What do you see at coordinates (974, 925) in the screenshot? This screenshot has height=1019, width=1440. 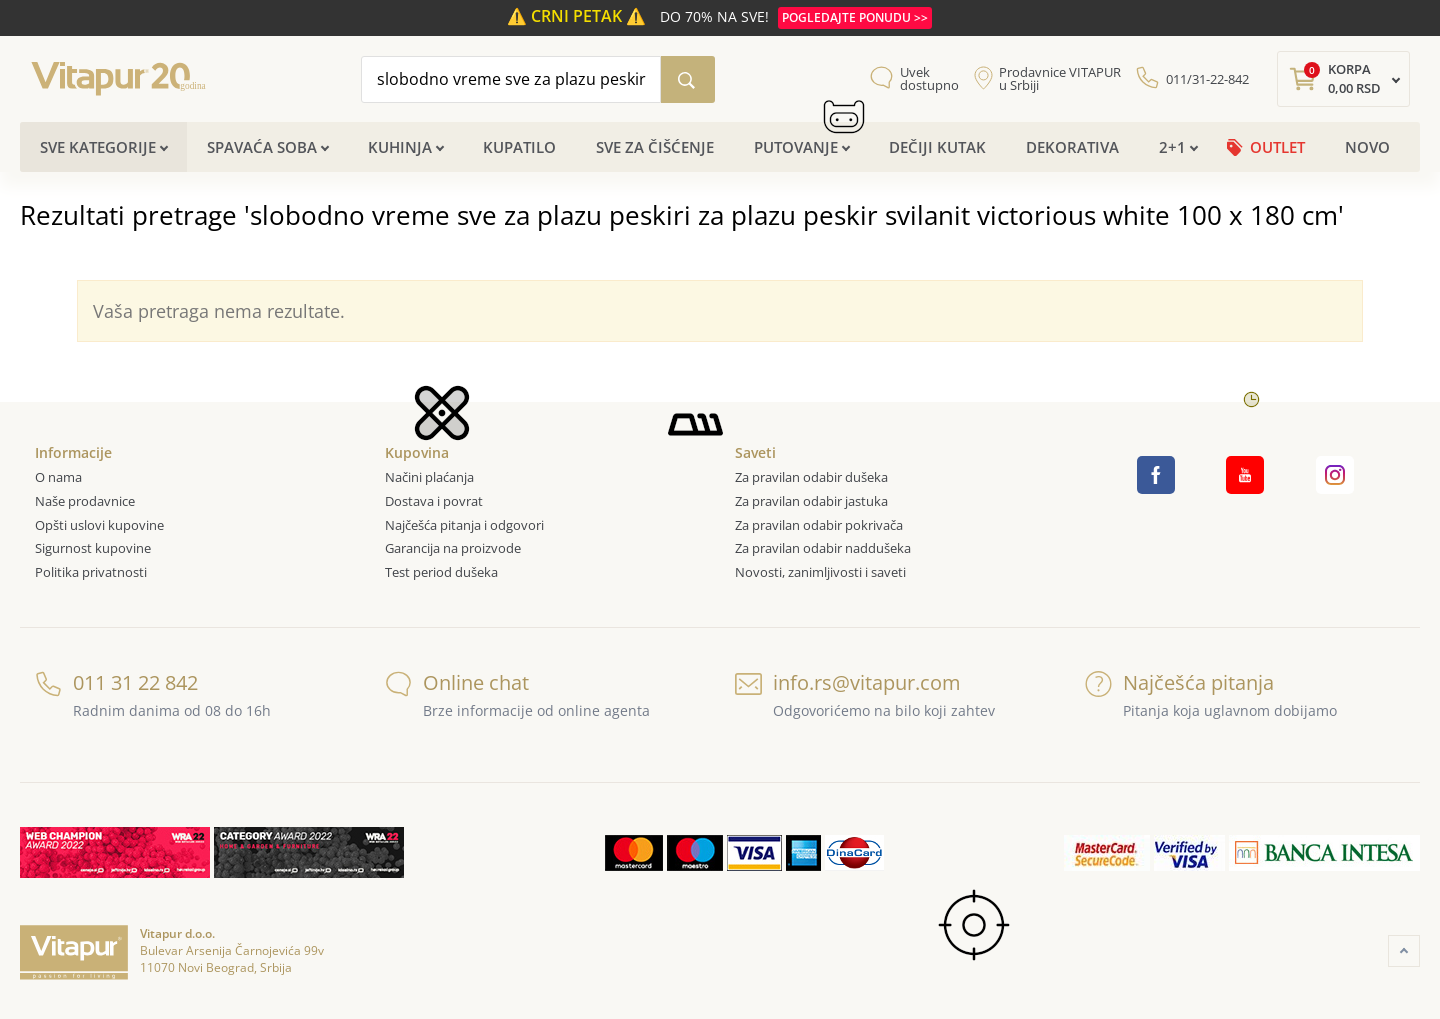 I see `center or focus on current location` at bounding box center [974, 925].